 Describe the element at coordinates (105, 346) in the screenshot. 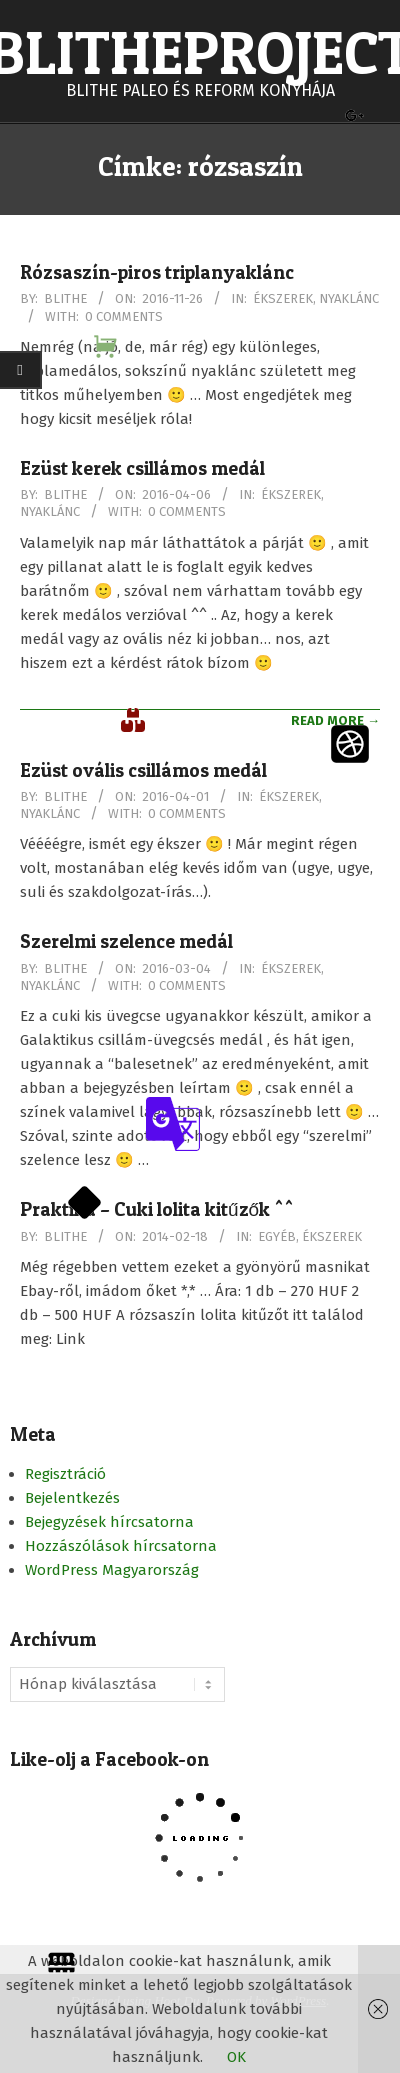

I see `view your shopping cart` at that location.